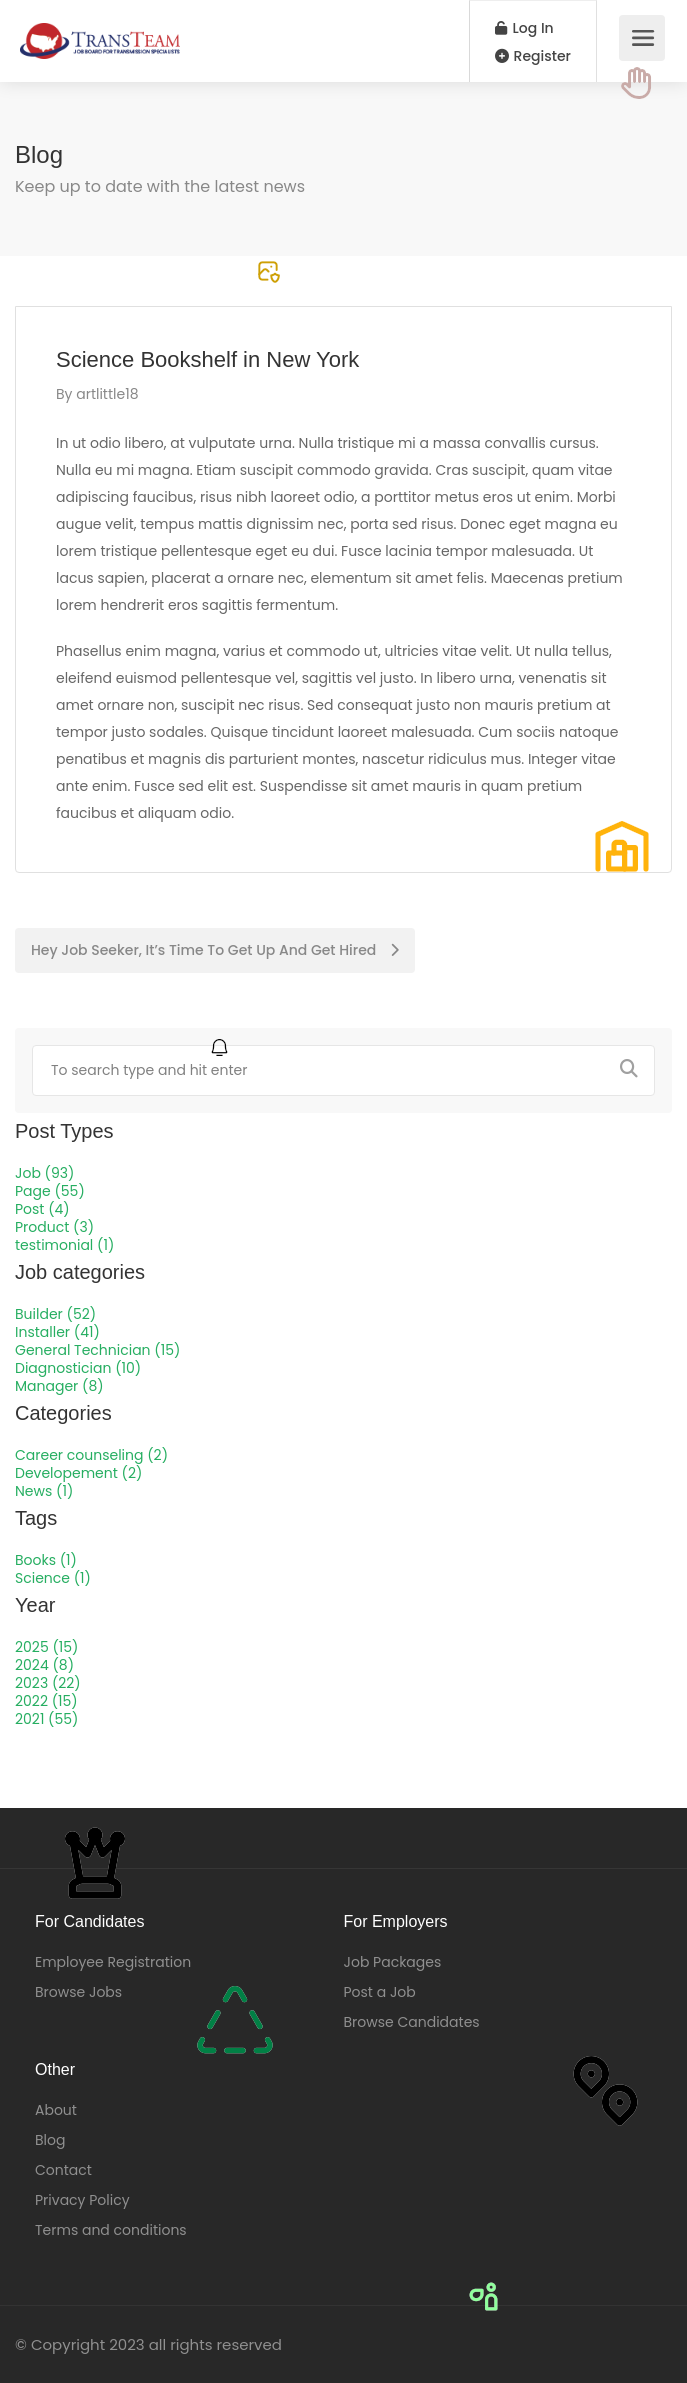 This screenshot has width=687, height=2383. I want to click on protected photo or image, so click(268, 271).